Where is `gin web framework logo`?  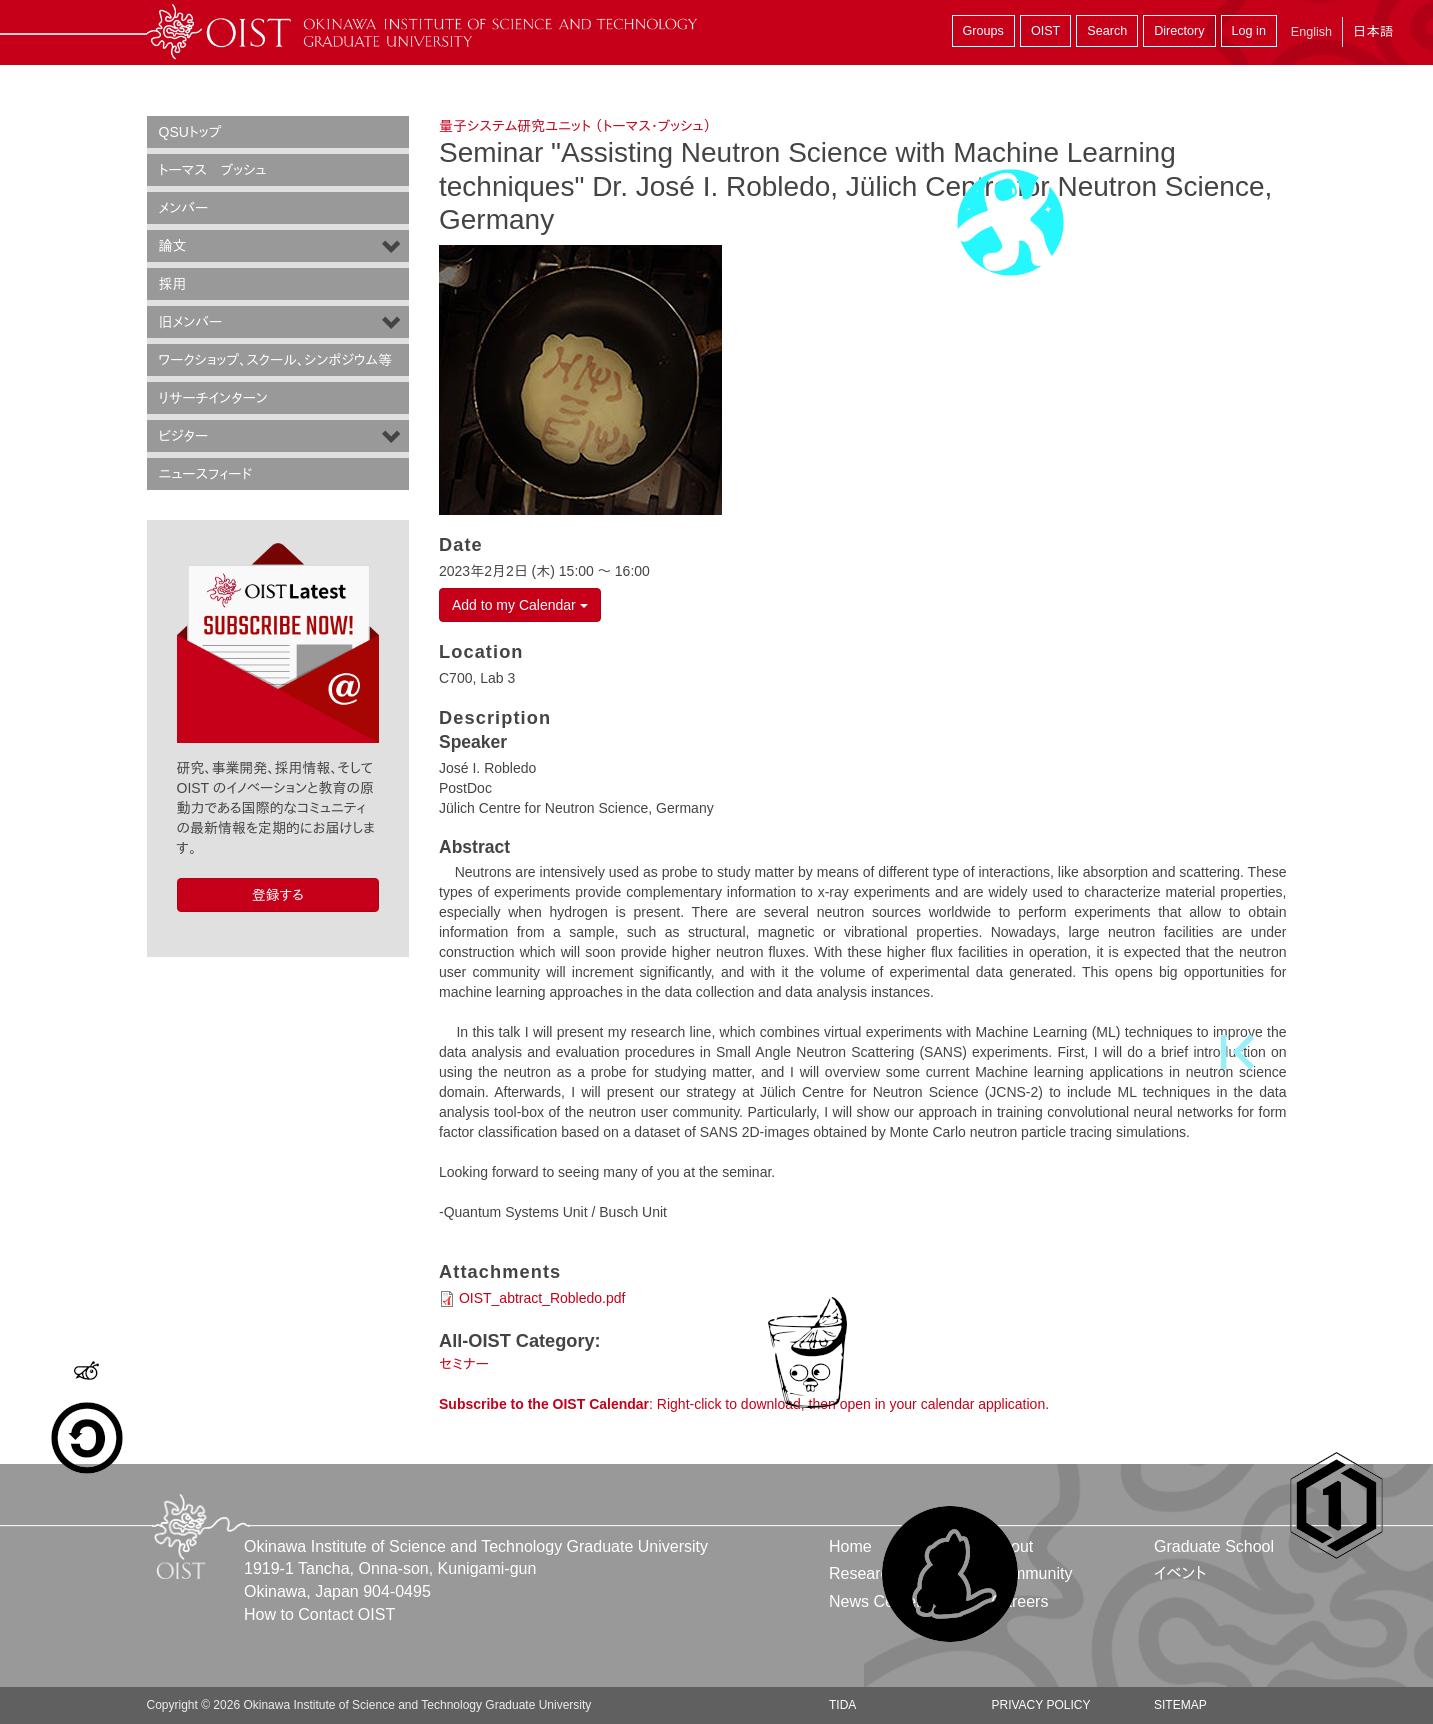
gin web framework logo is located at coordinates (807, 1352).